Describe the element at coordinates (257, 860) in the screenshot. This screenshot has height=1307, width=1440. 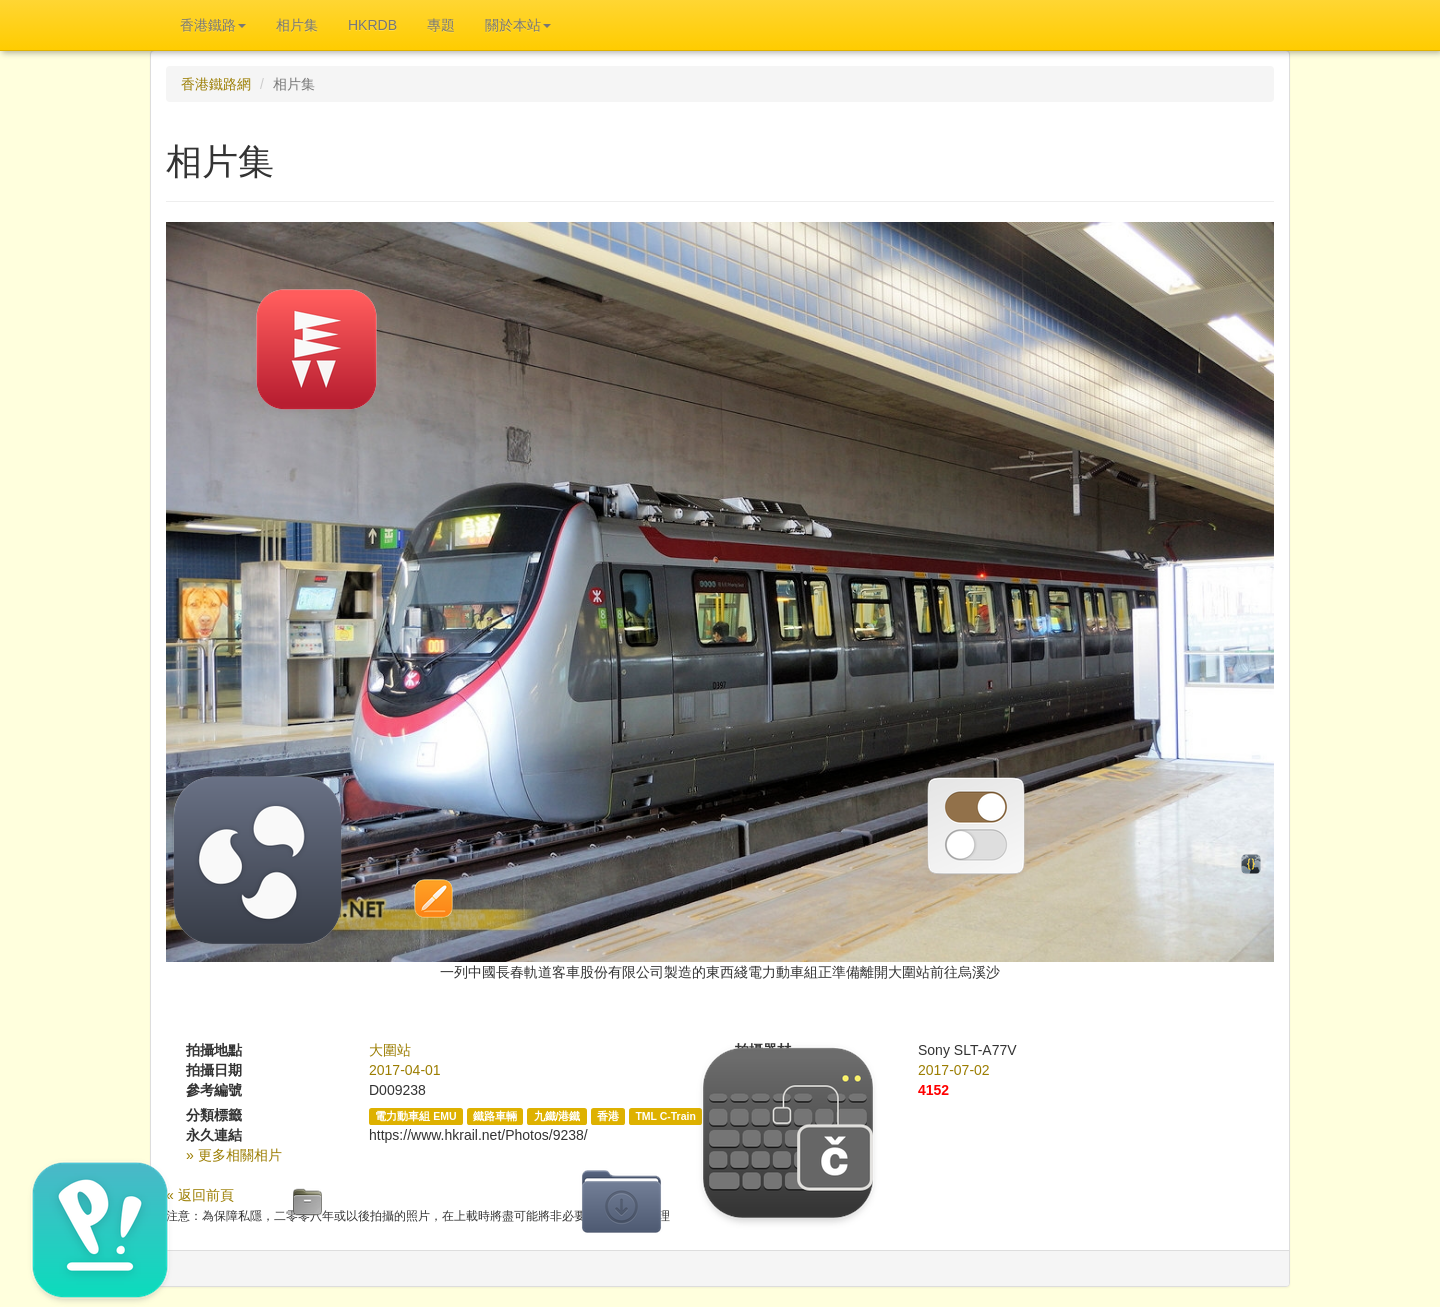
I see `launch ubuntu budgie desktop application` at that location.